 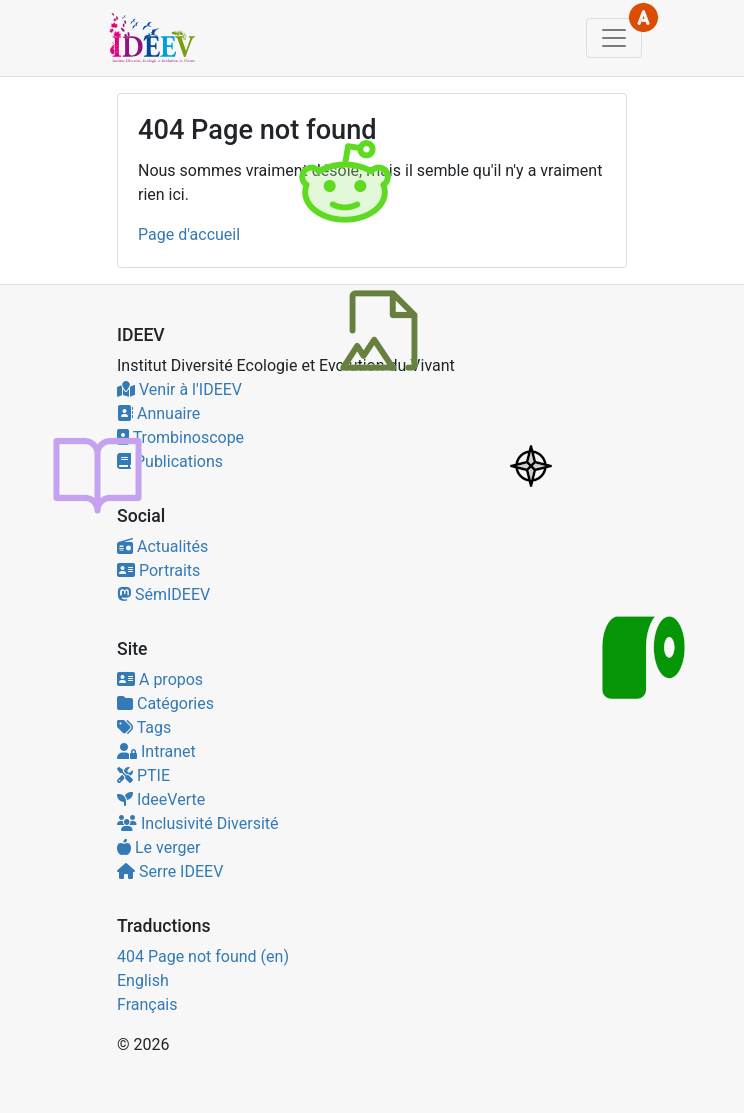 What do you see at coordinates (643, 652) in the screenshot?
I see `indicates restroom or bathroom location` at bounding box center [643, 652].